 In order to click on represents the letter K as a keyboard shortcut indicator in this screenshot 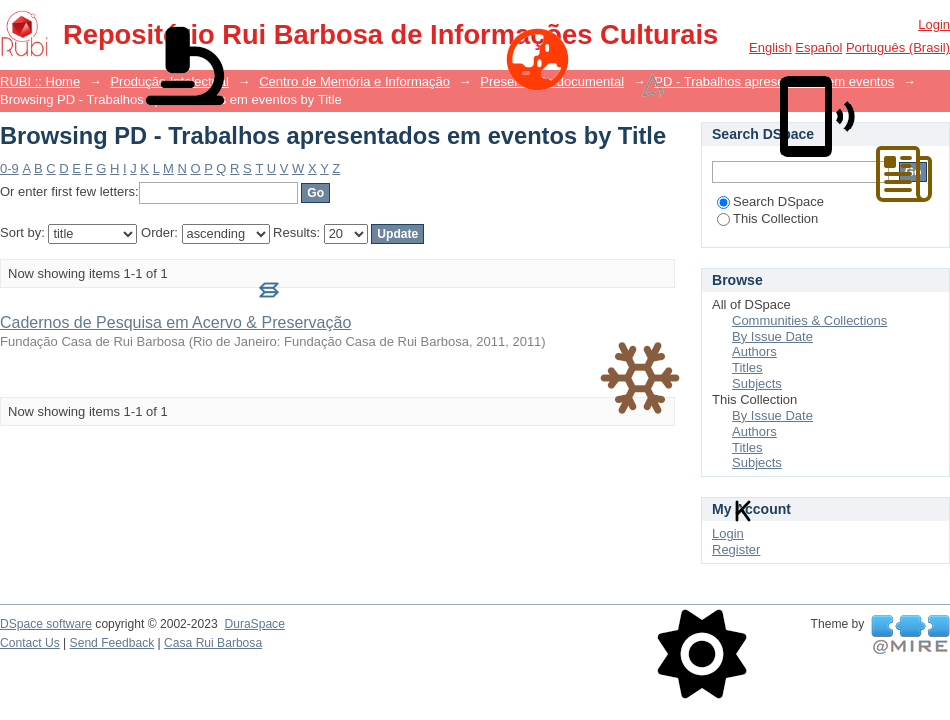, I will do `click(743, 511)`.